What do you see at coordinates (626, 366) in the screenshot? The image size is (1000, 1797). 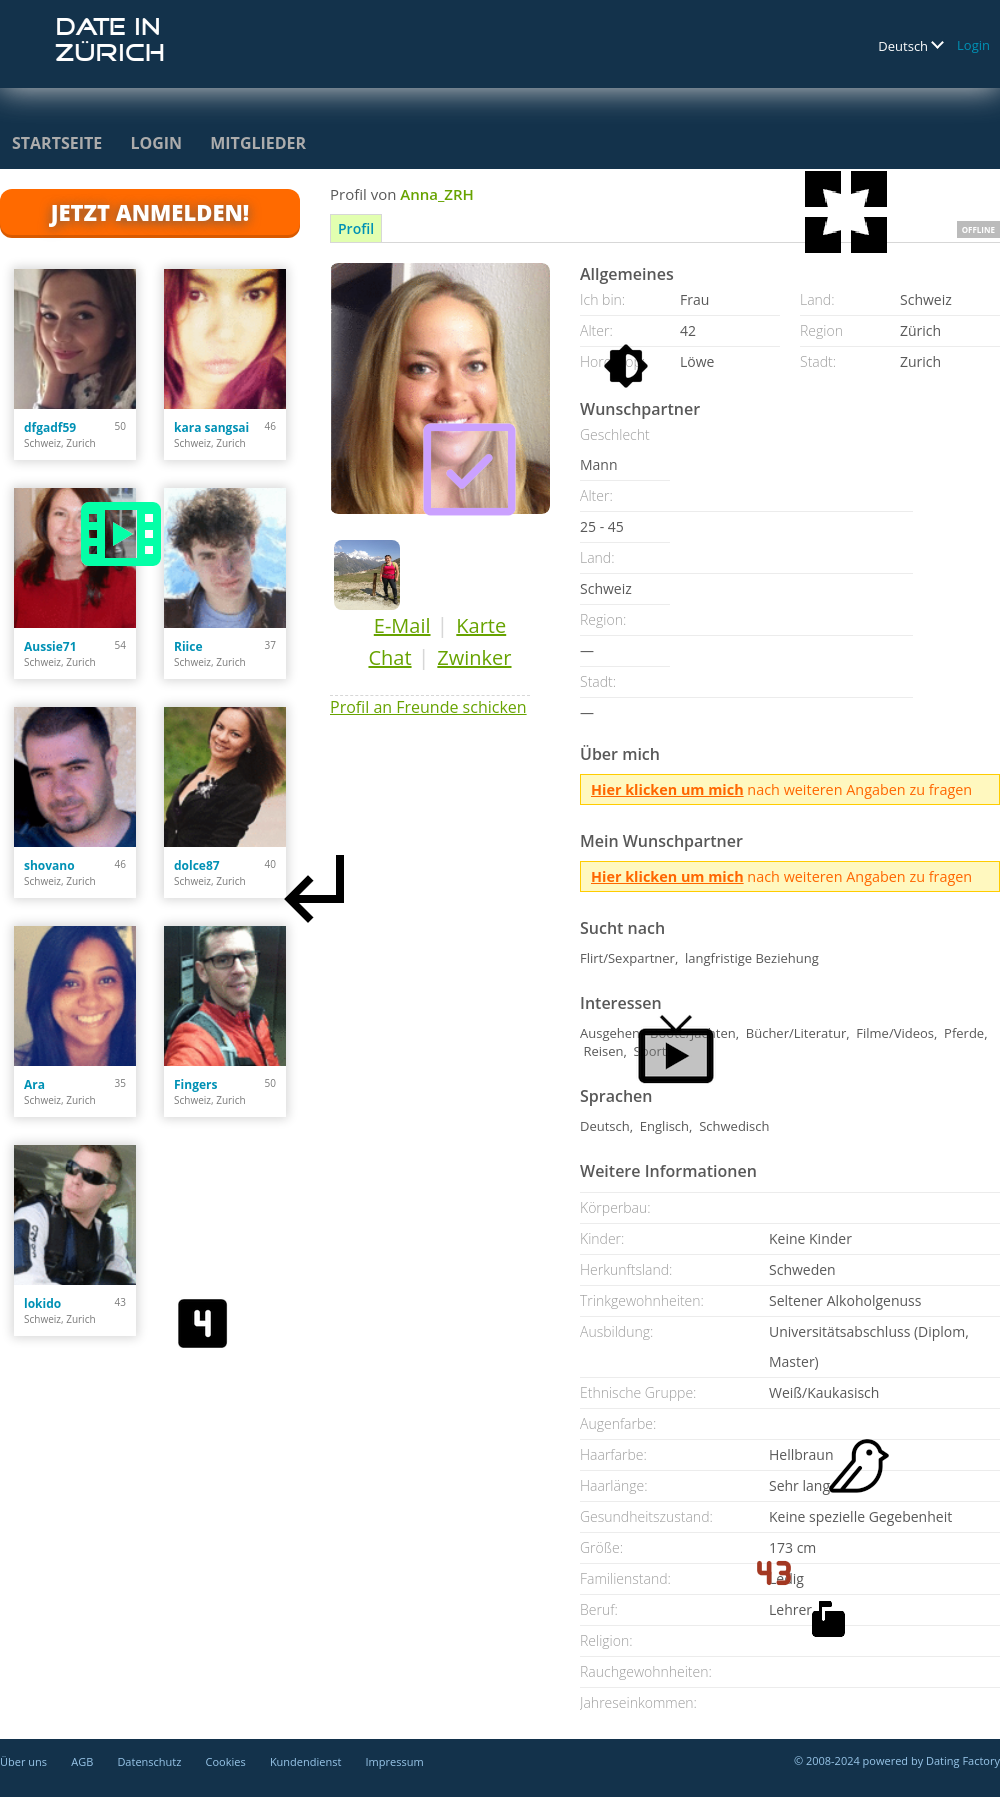 I see `adjust display brightness settings` at bounding box center [626, 366].